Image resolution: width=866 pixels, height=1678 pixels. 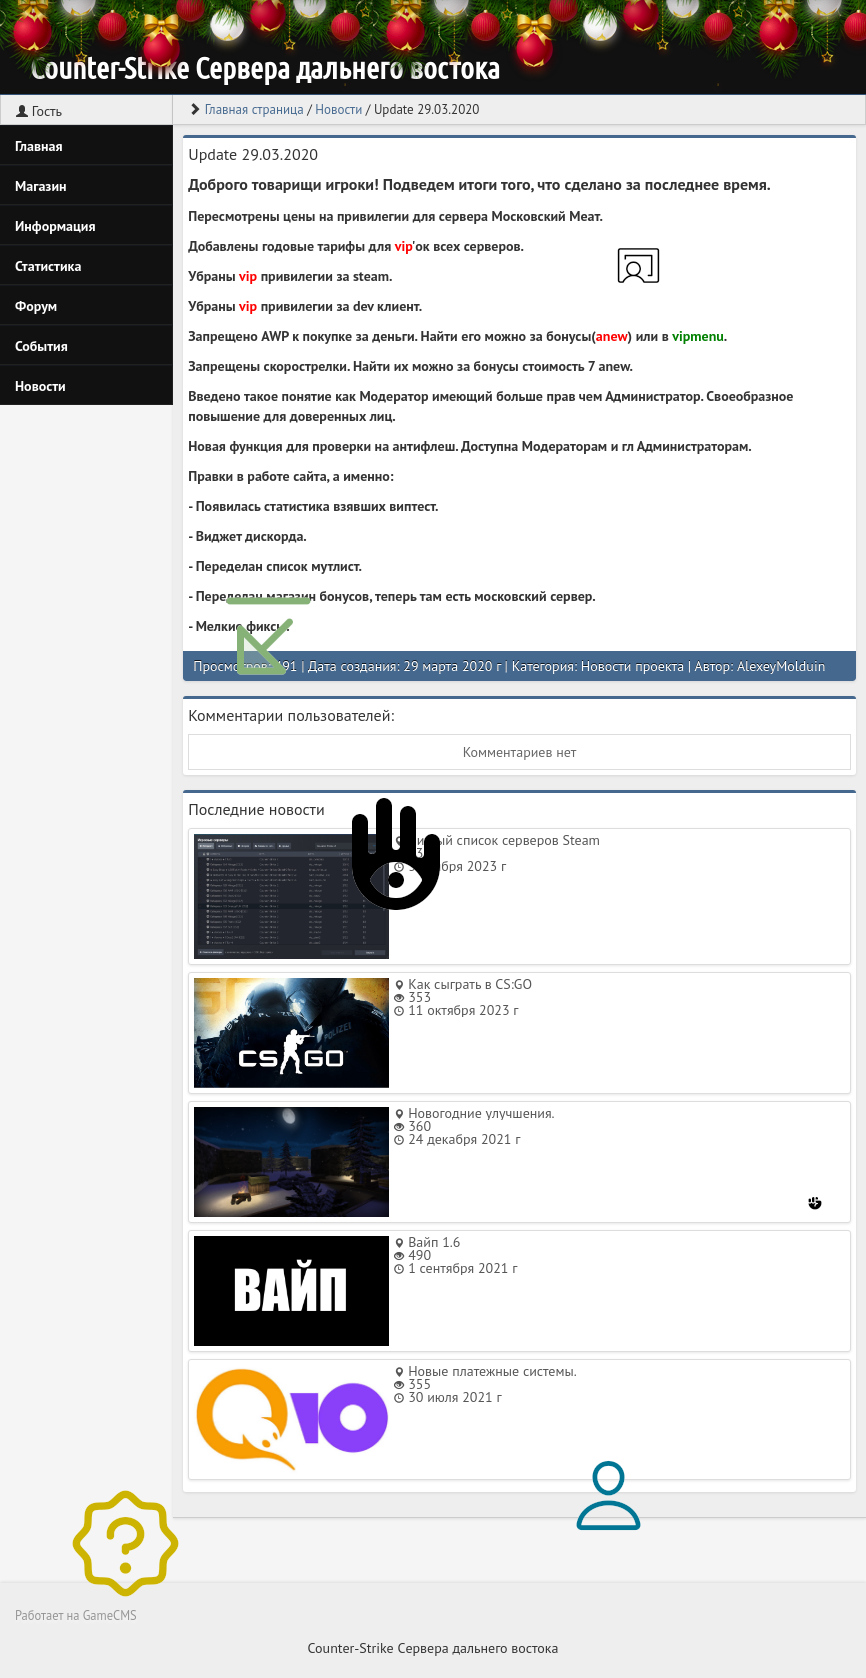 I want to click on access help or FAQ section, so click(x=125, y=1543).